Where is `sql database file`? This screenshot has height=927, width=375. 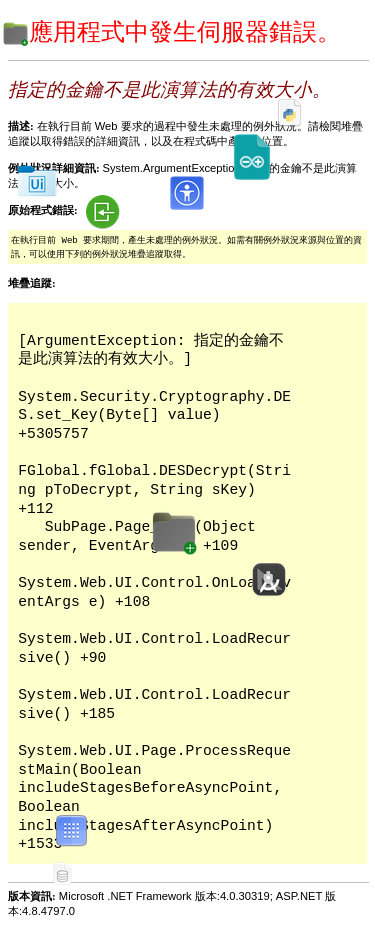
sql database file is located at coordinates (62, 873).